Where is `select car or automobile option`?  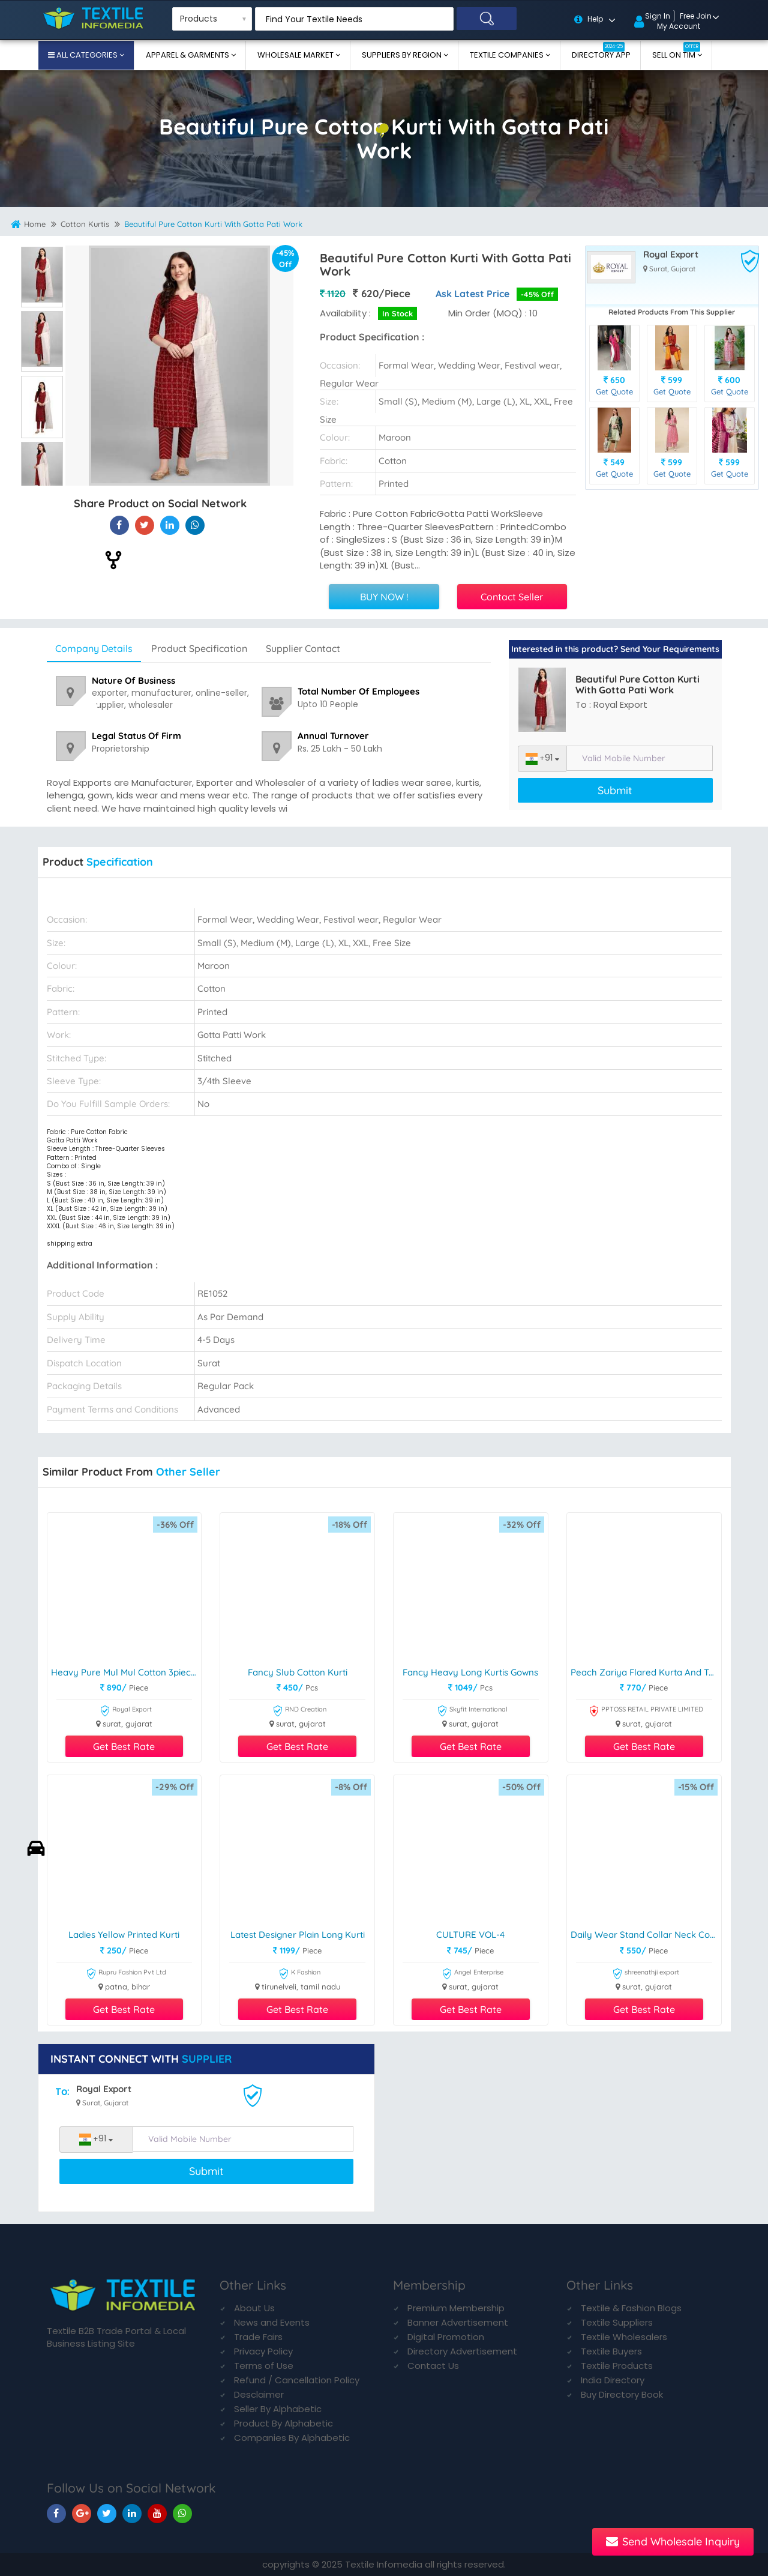
select car or automobile option is located at coordinates (36, 1848).